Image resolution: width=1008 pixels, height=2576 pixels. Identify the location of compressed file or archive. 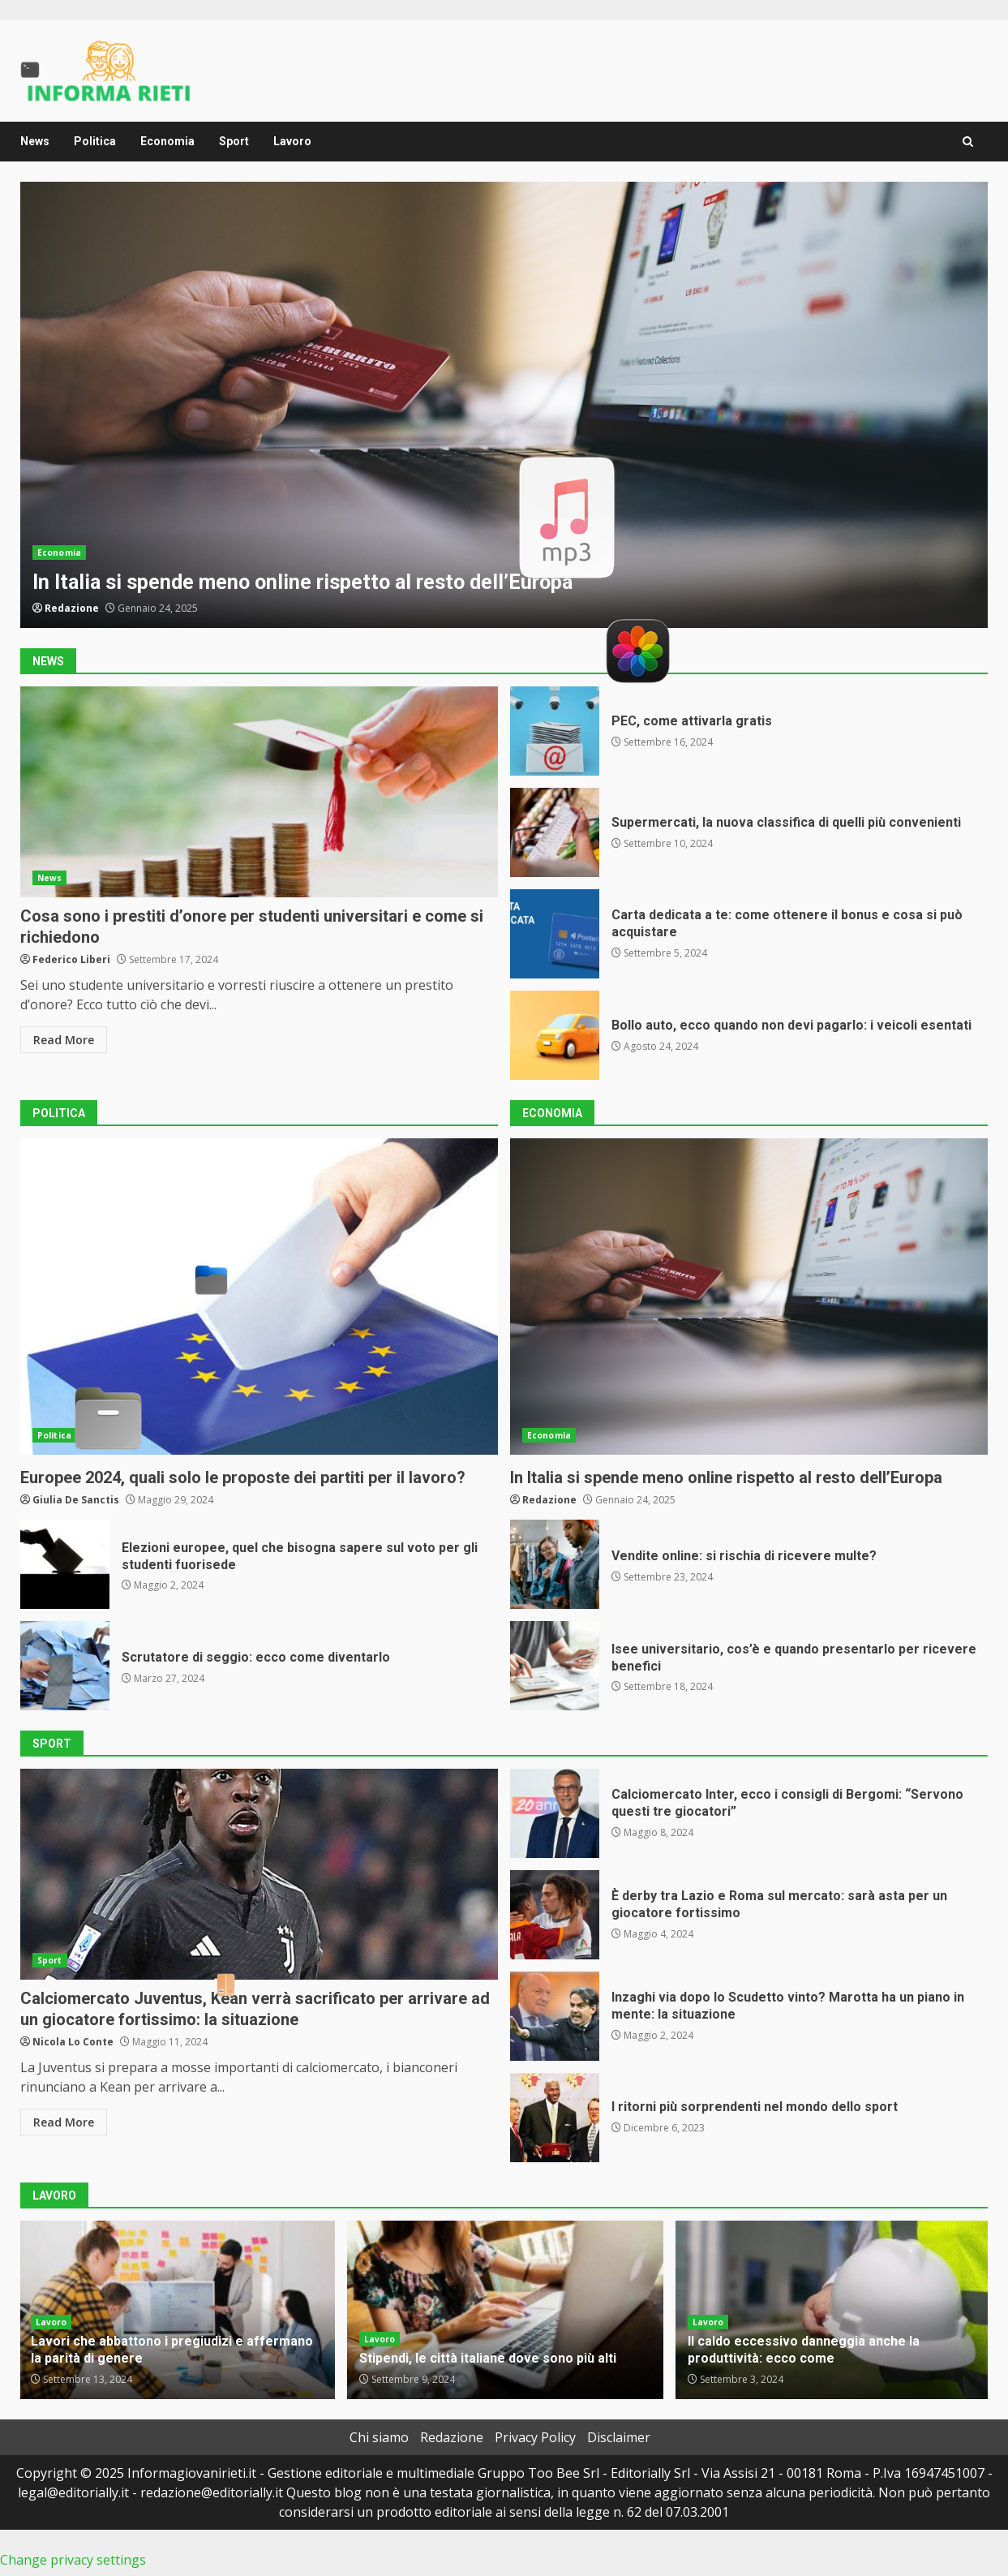
(225, 1985).